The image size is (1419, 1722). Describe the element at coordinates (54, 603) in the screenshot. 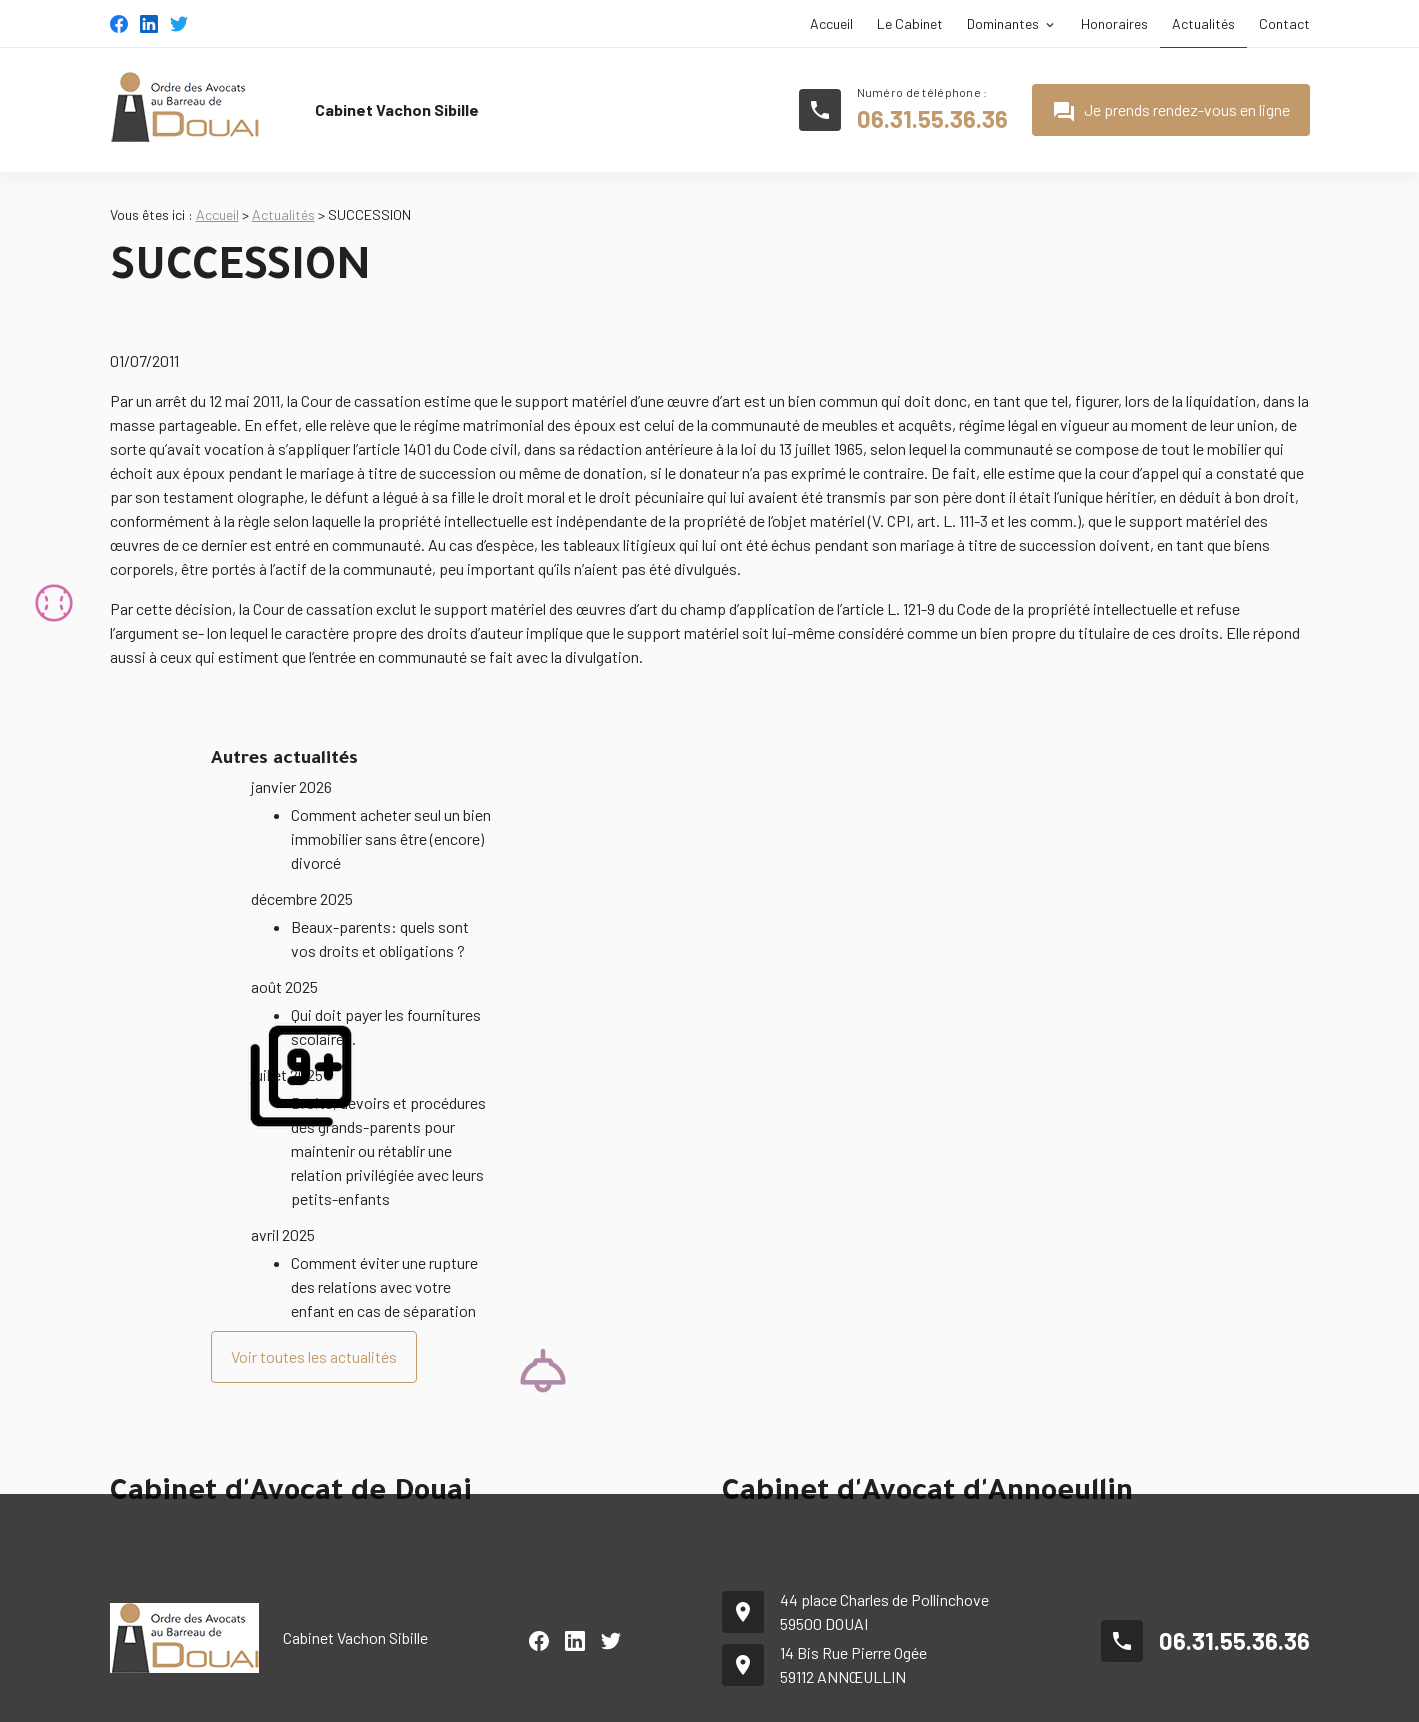

I see `view baseball scores or stats` at that location.